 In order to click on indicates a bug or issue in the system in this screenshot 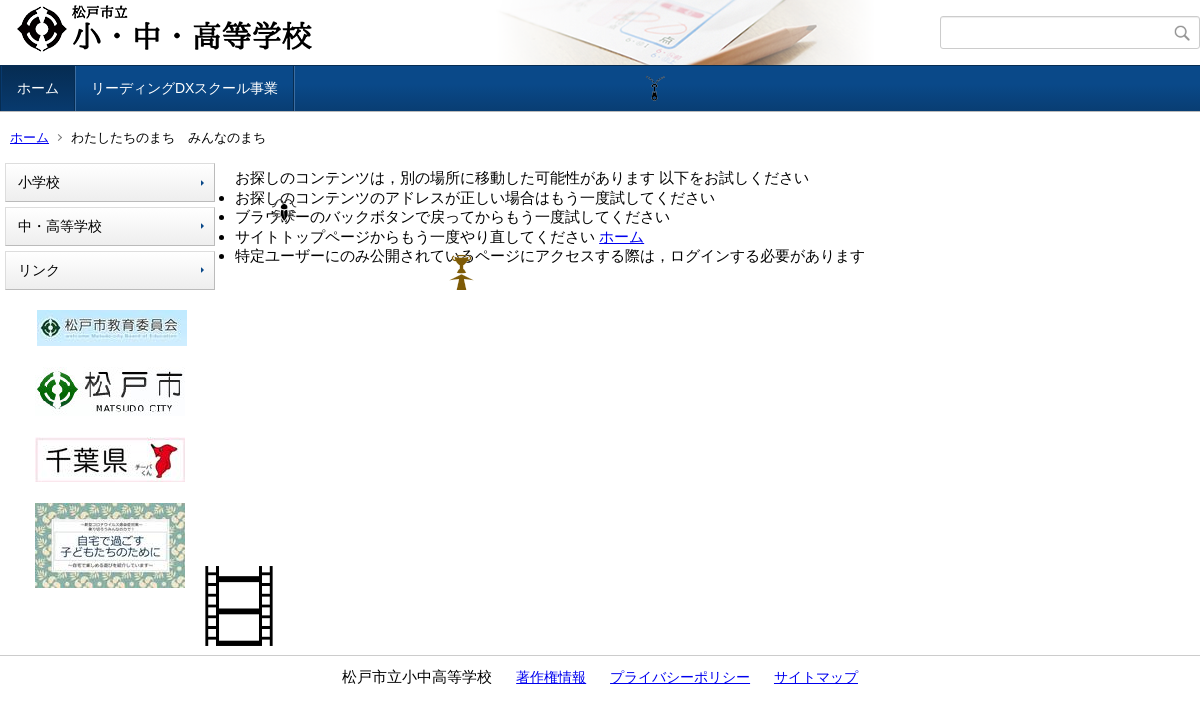, I will do `click(284, 211)`.